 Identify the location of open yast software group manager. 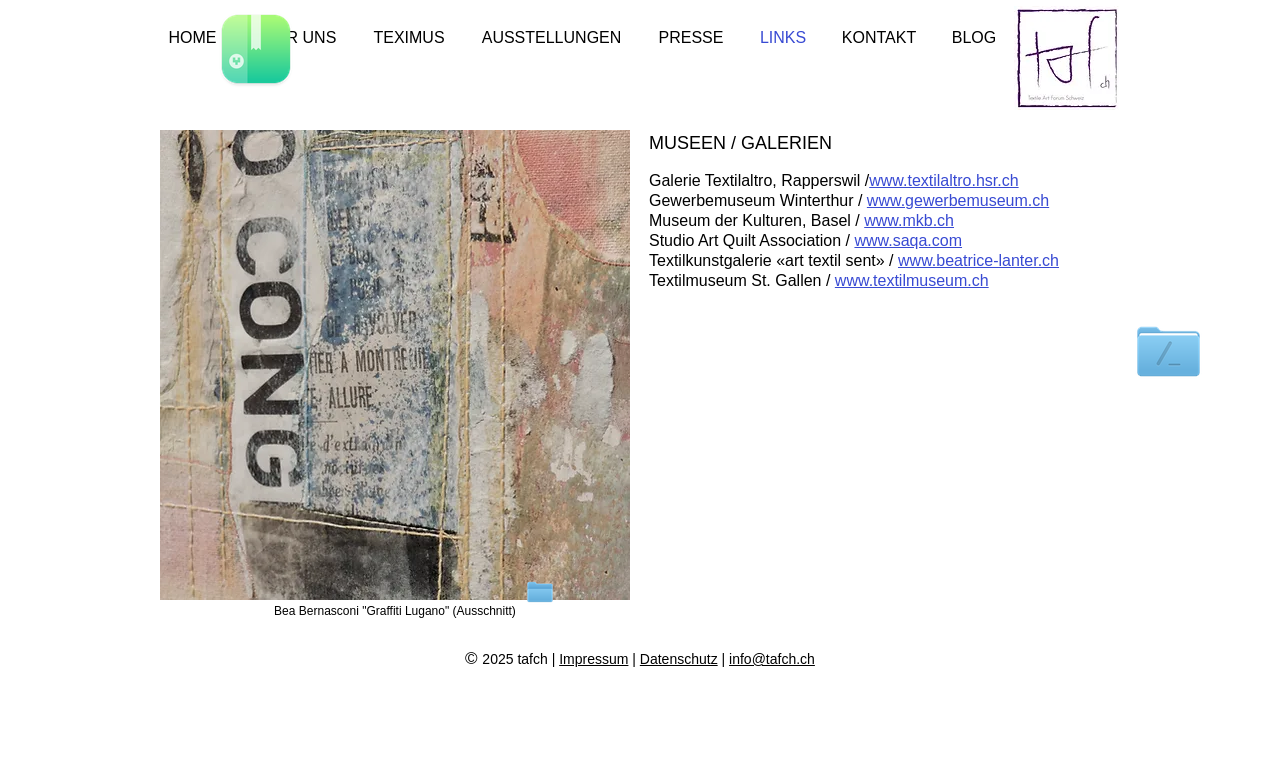
(256, 49).